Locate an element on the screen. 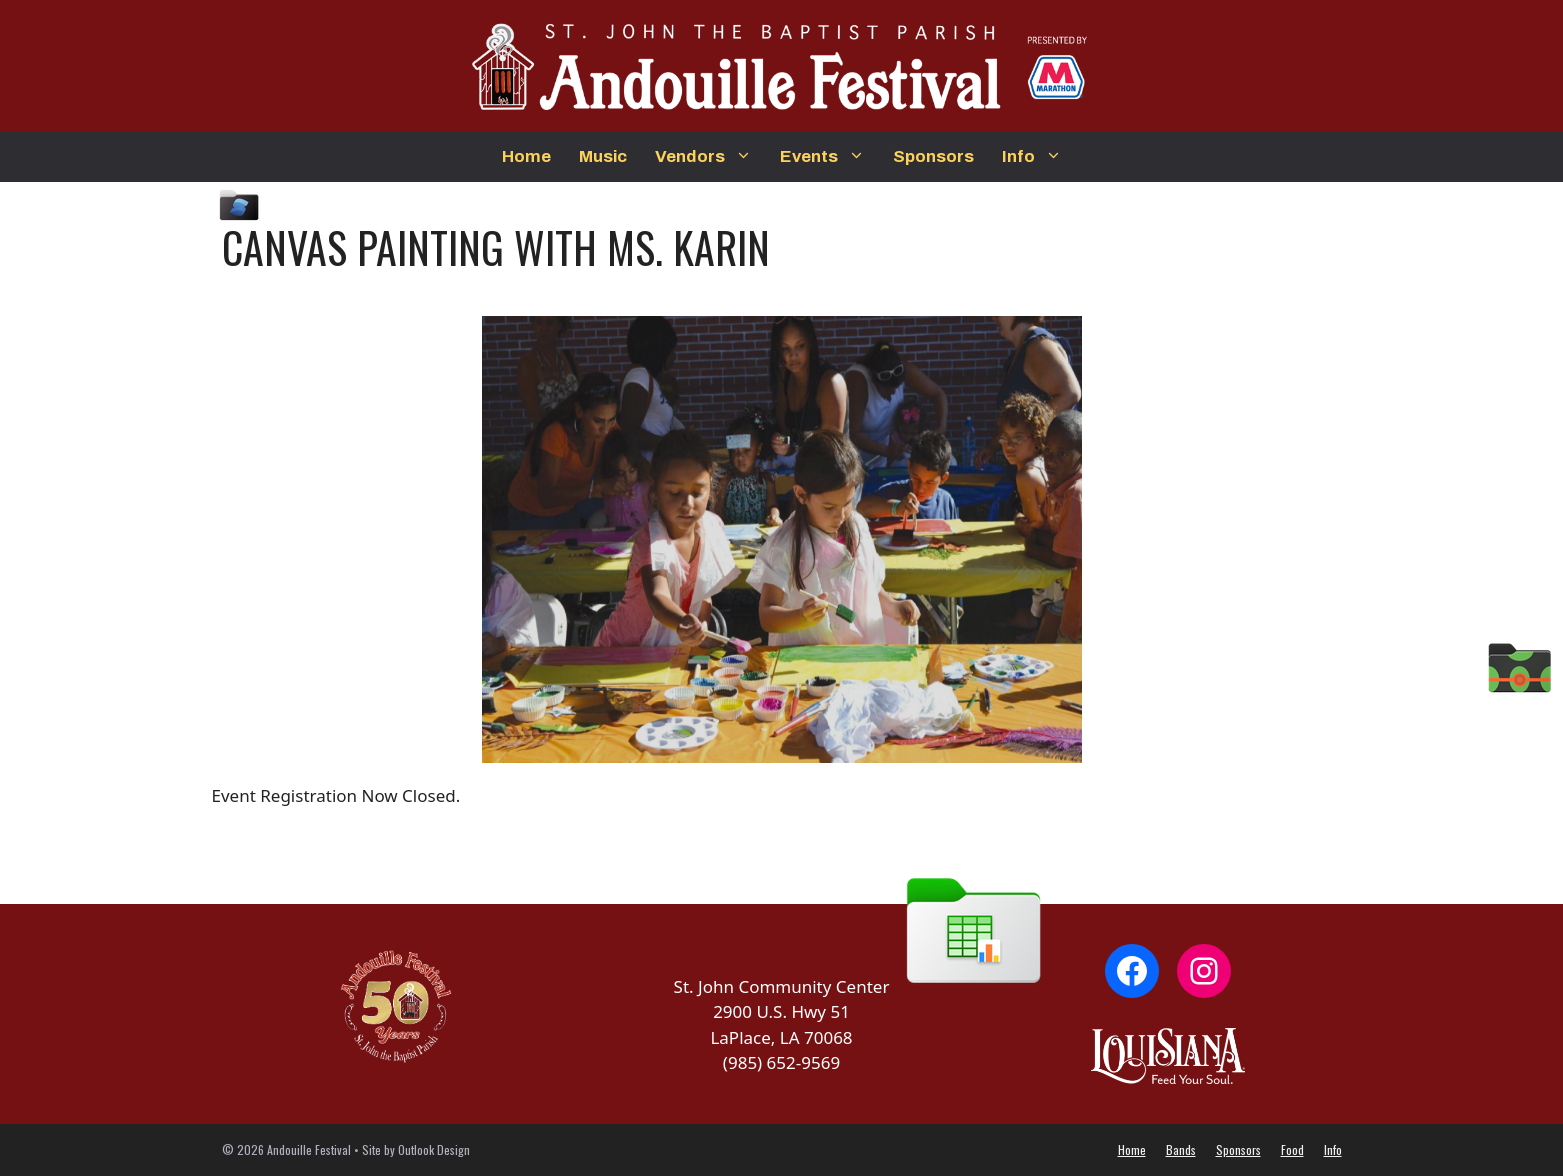  folder containing SolidJS project files is located at coordinates (239, 206).